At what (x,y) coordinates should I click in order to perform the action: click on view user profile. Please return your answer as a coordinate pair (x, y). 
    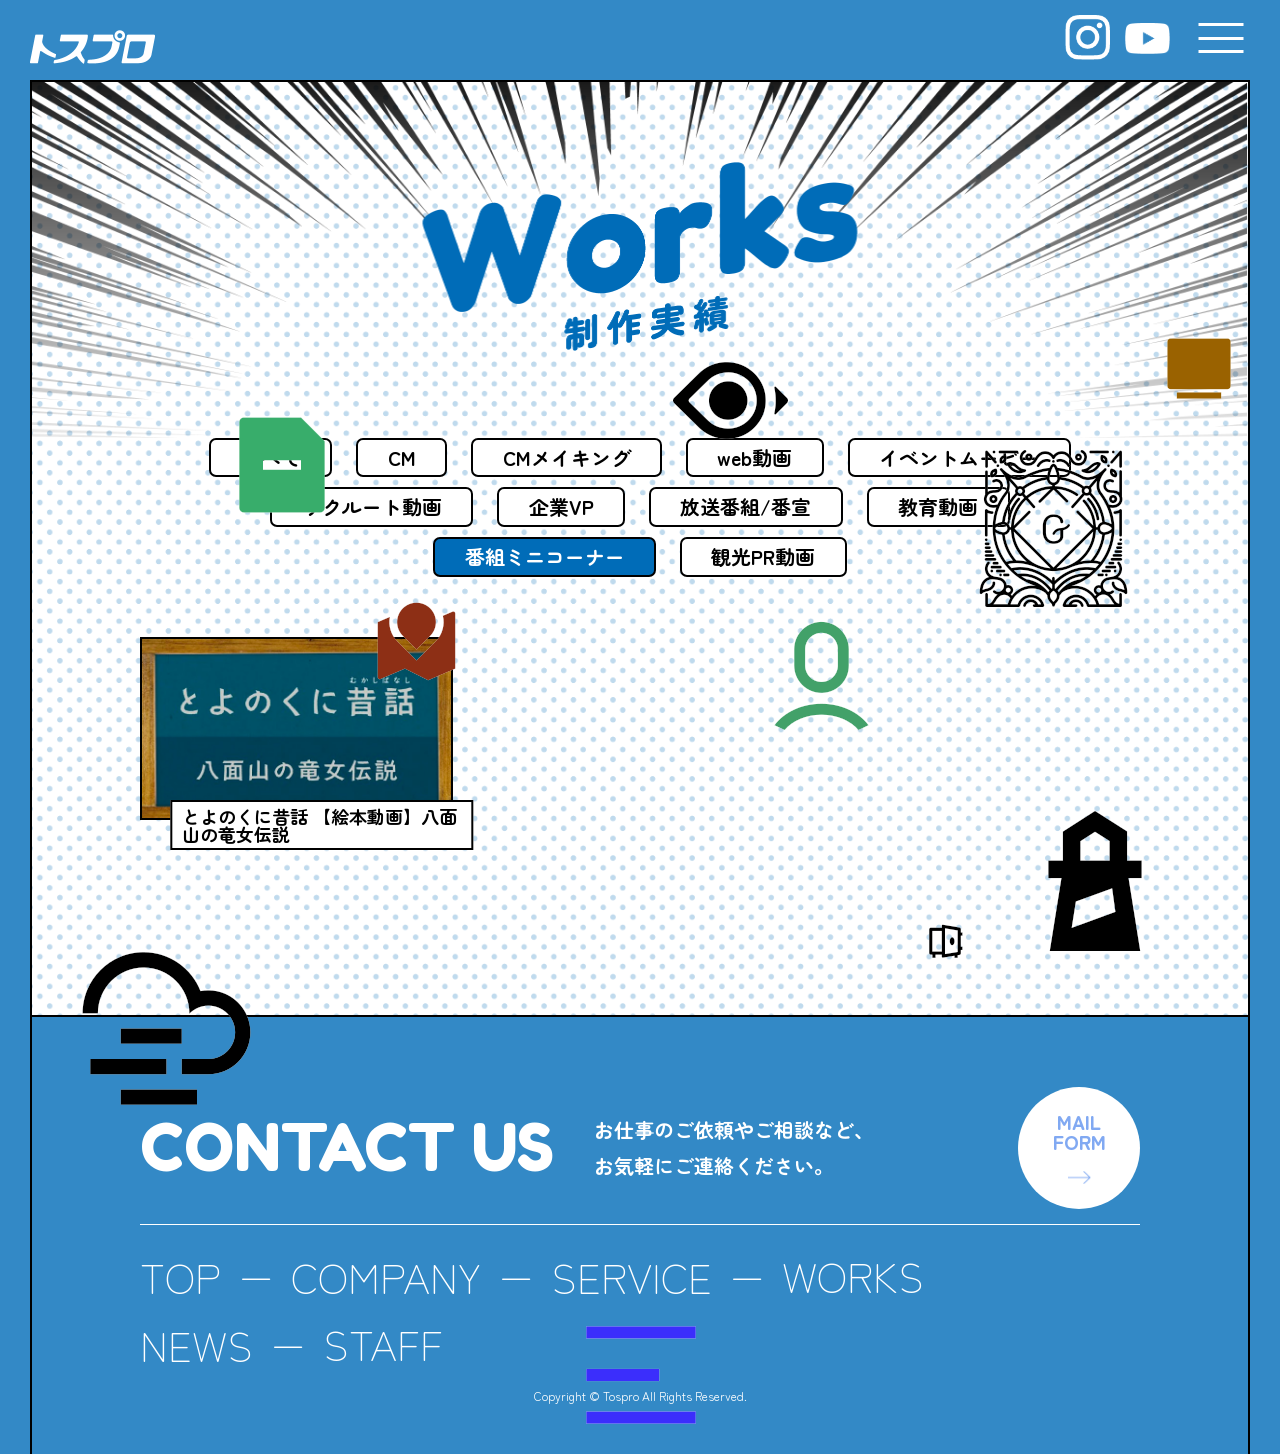
    Looking at the image, I should click on (821, 676).